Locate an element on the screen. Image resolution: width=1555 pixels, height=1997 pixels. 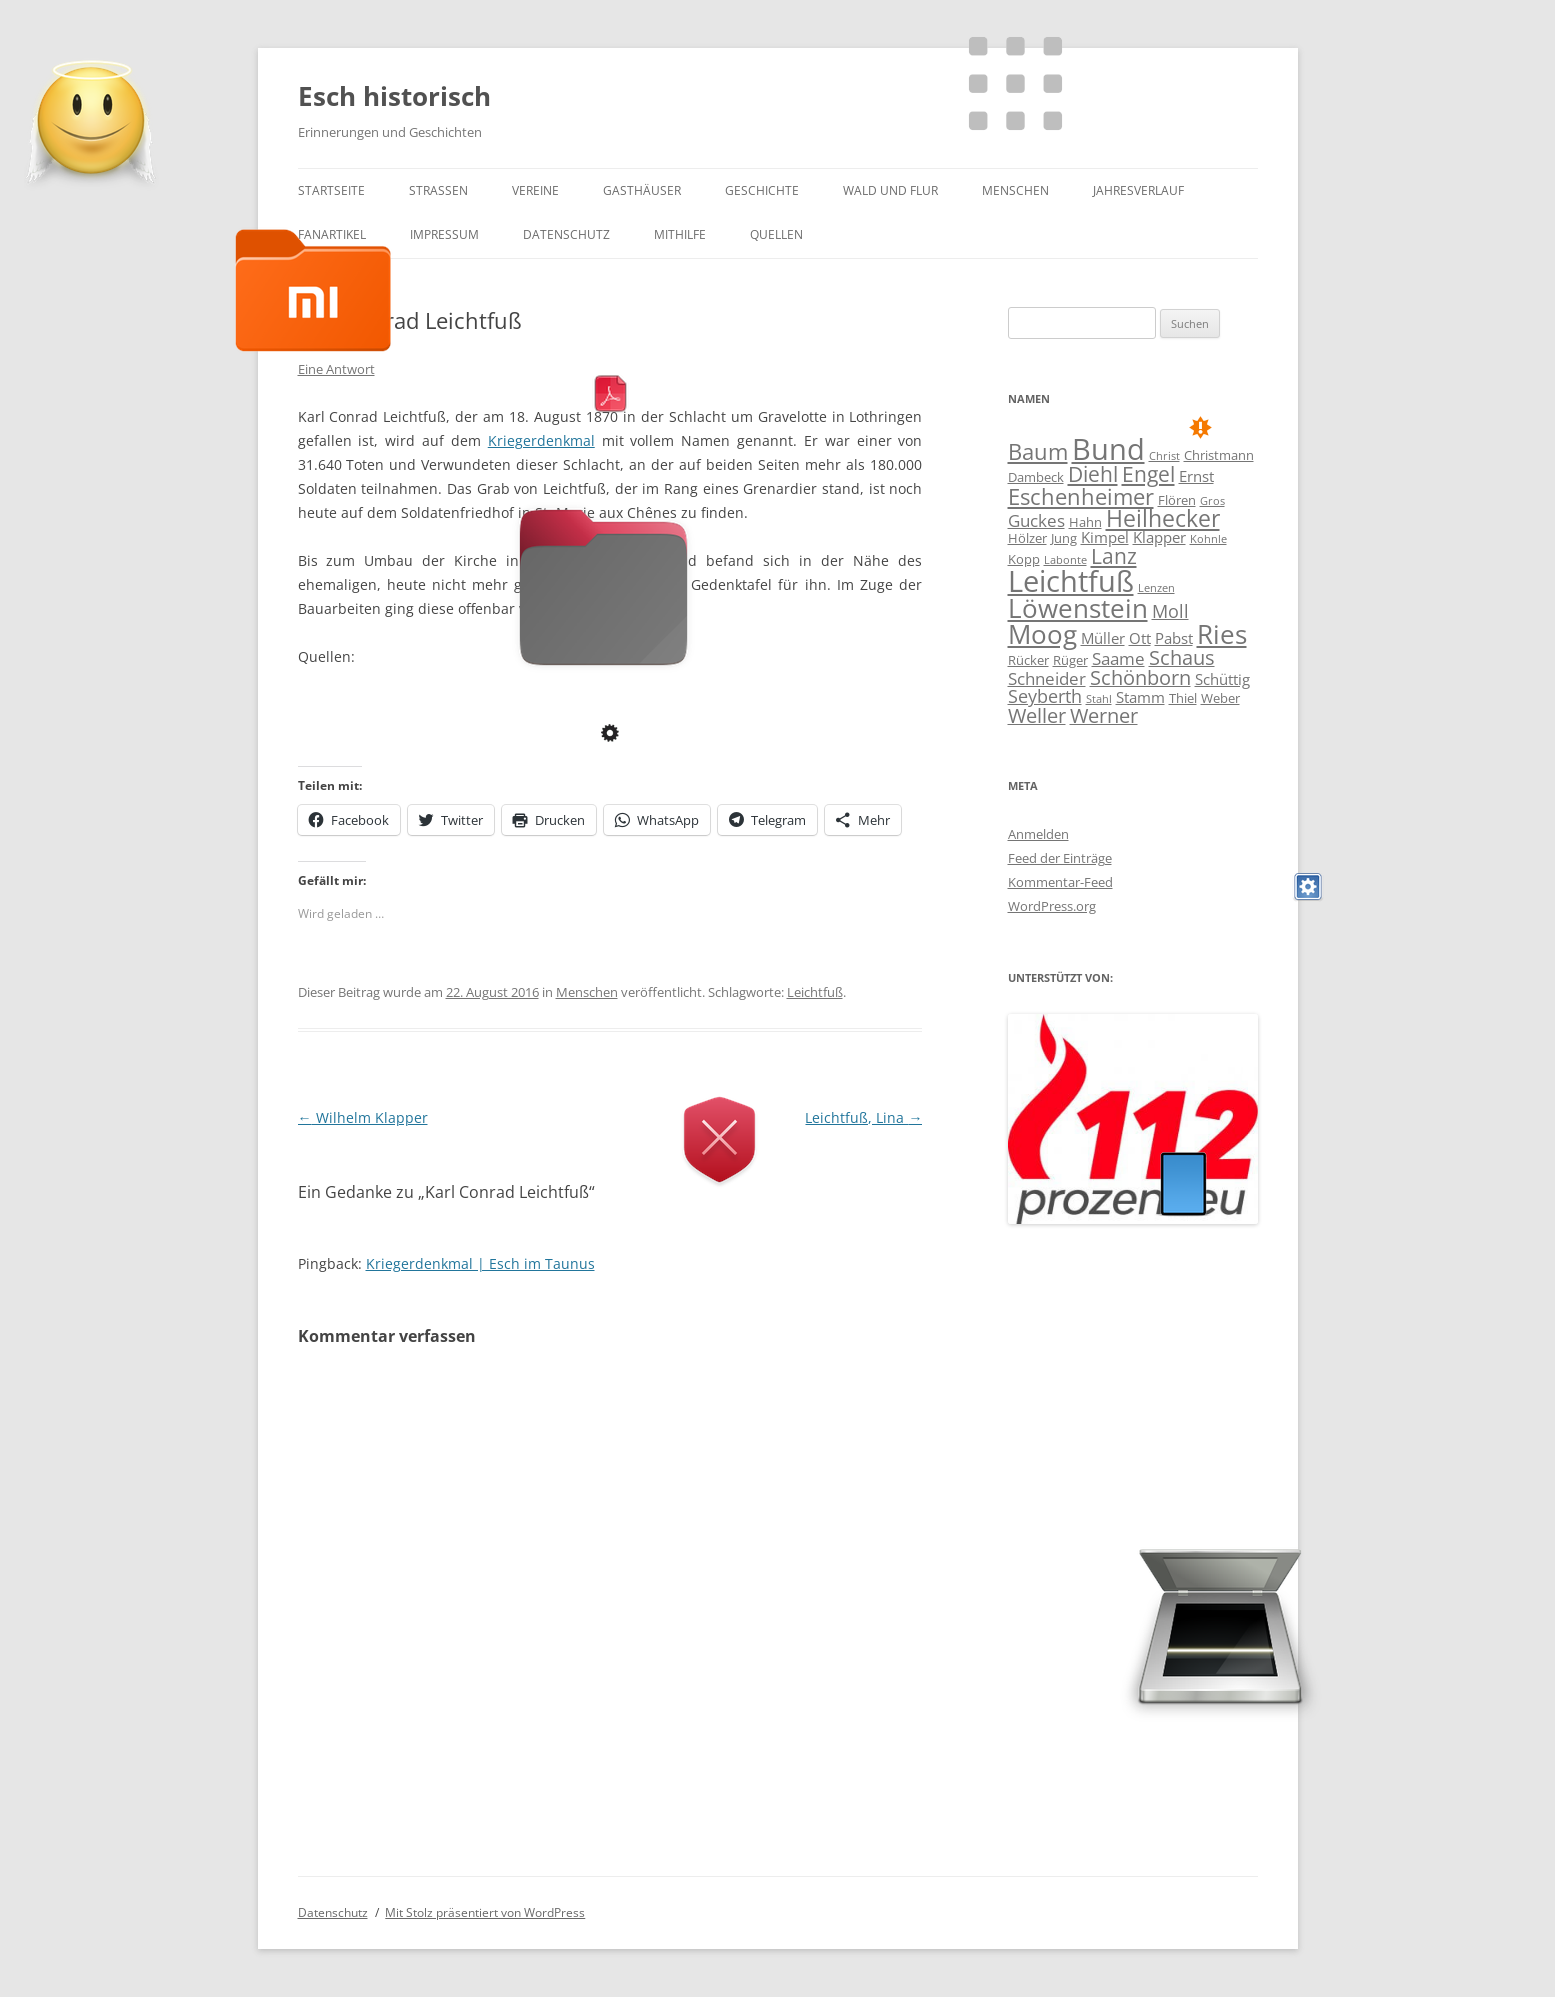
indicates a critical software update is available is located at coordinates (1200, 427).